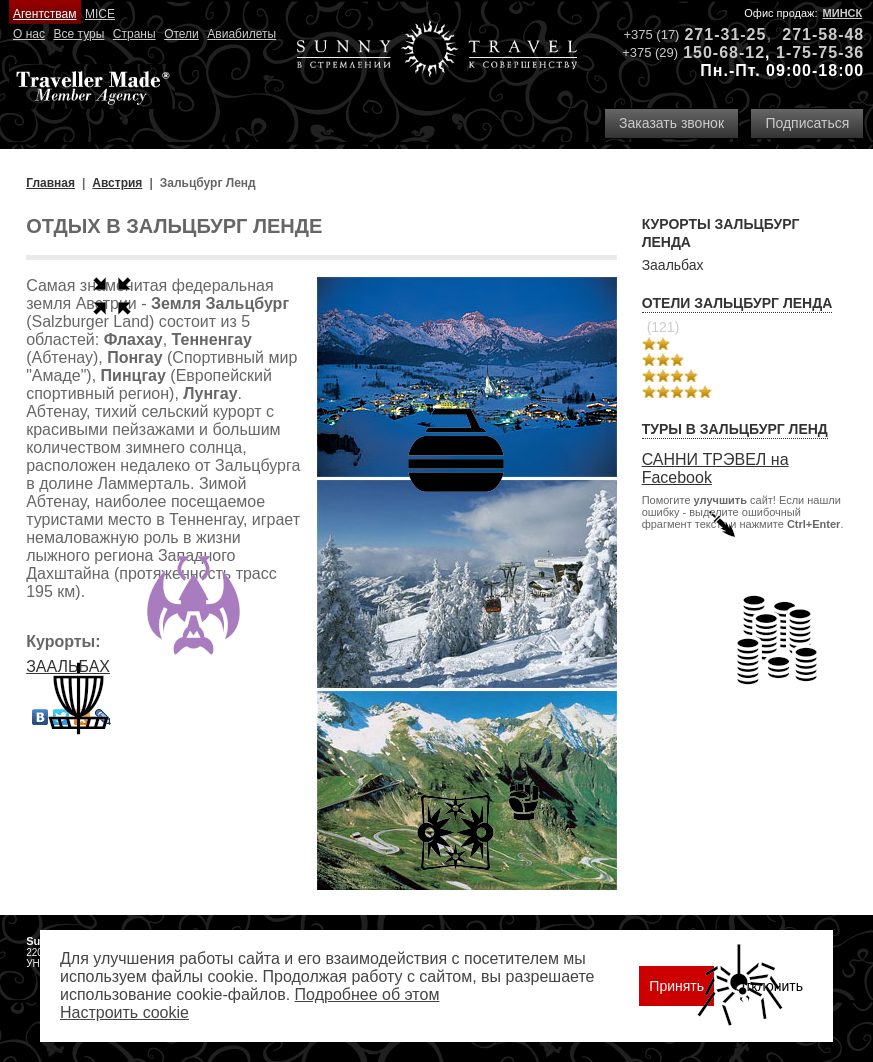 Image resolution: width=873 pixels, height=1062 pixels. Describe the element at coordinates (722, 524) in the screenshot. I see `attack or melee combat action` at that location.